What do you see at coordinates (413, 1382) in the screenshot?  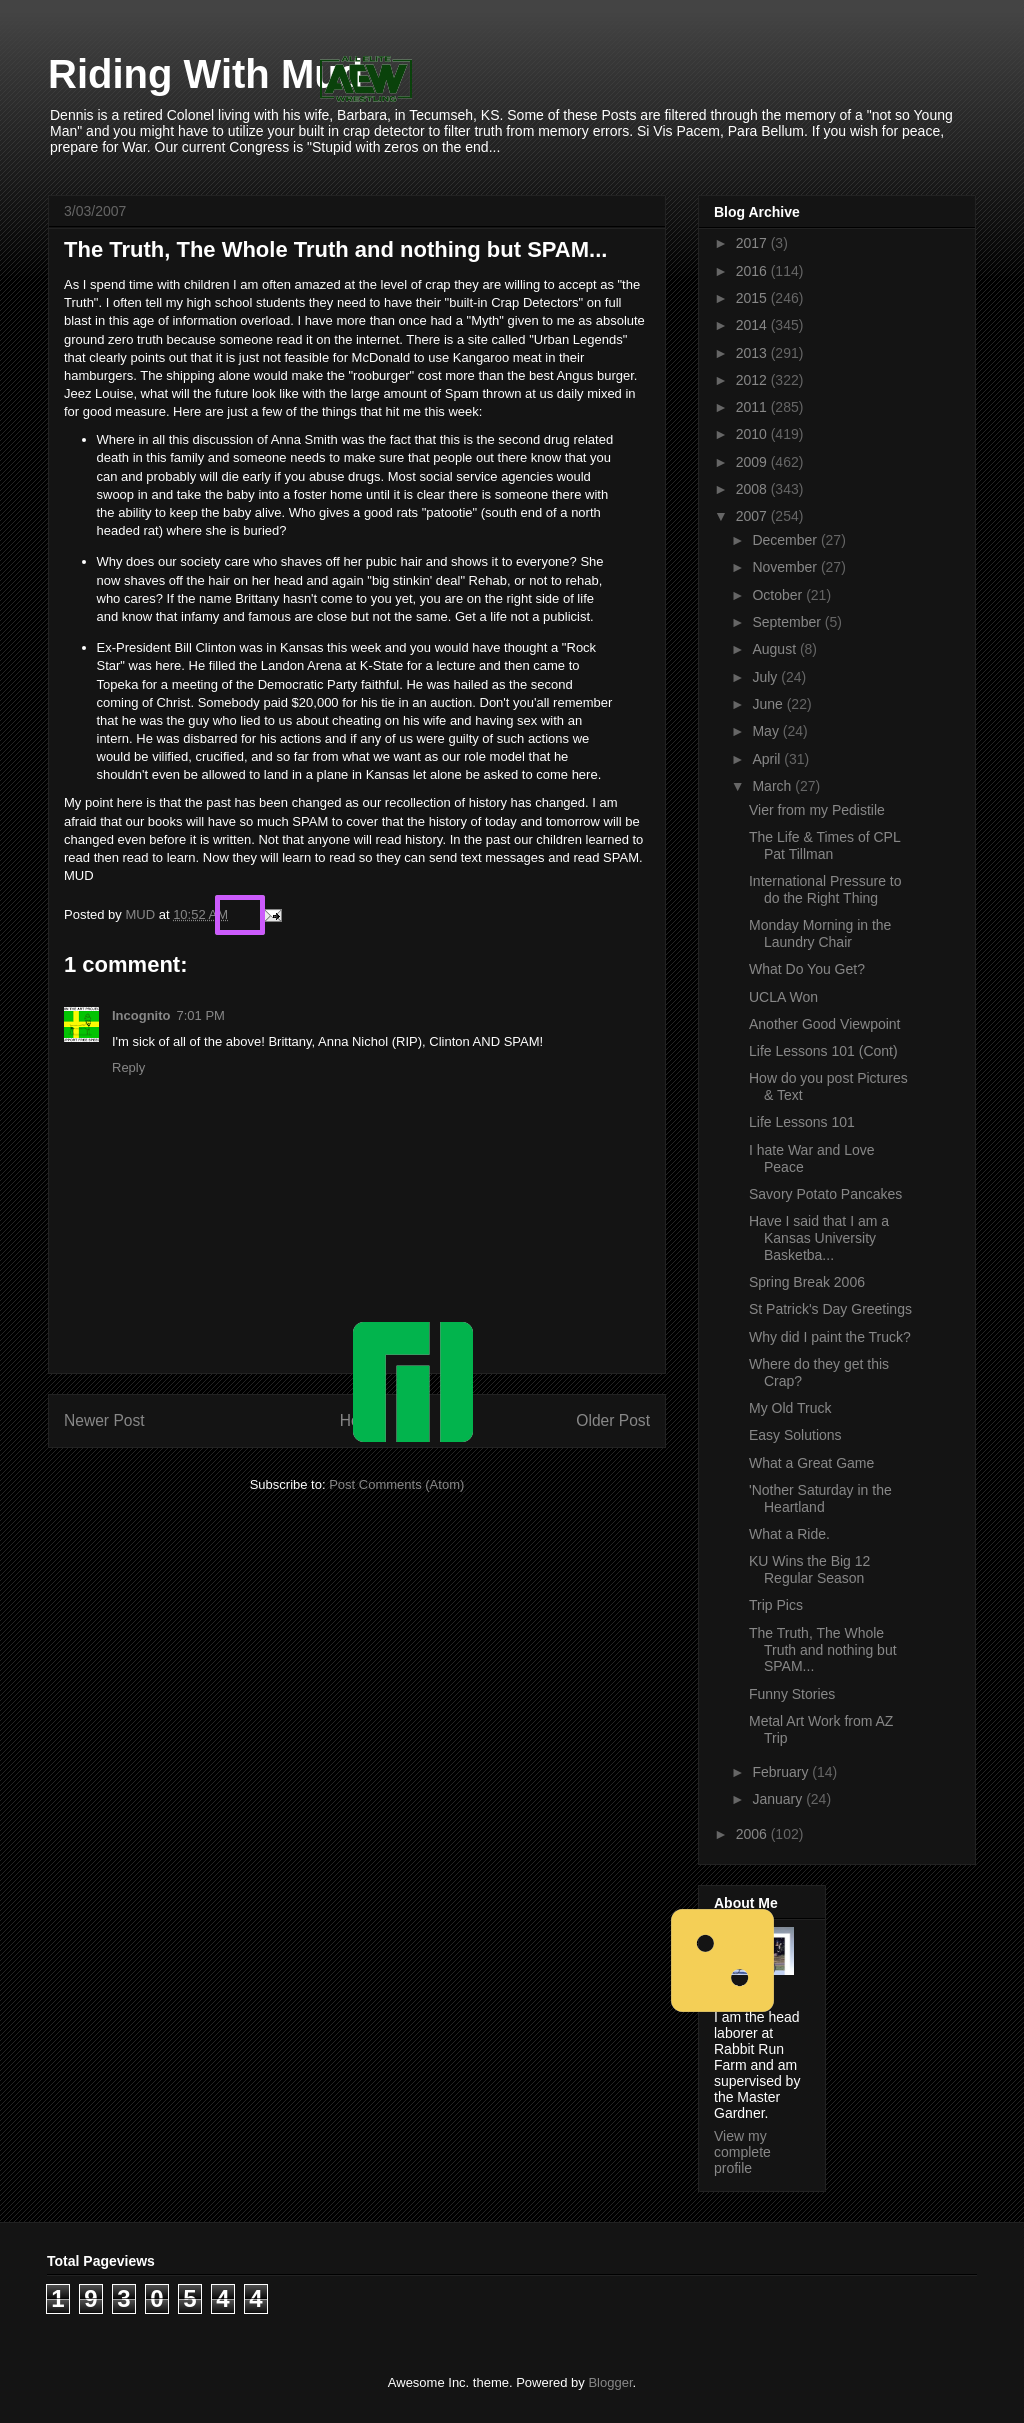 I see `manjaro linux operating system logo` at bounding box center [413, 1382].